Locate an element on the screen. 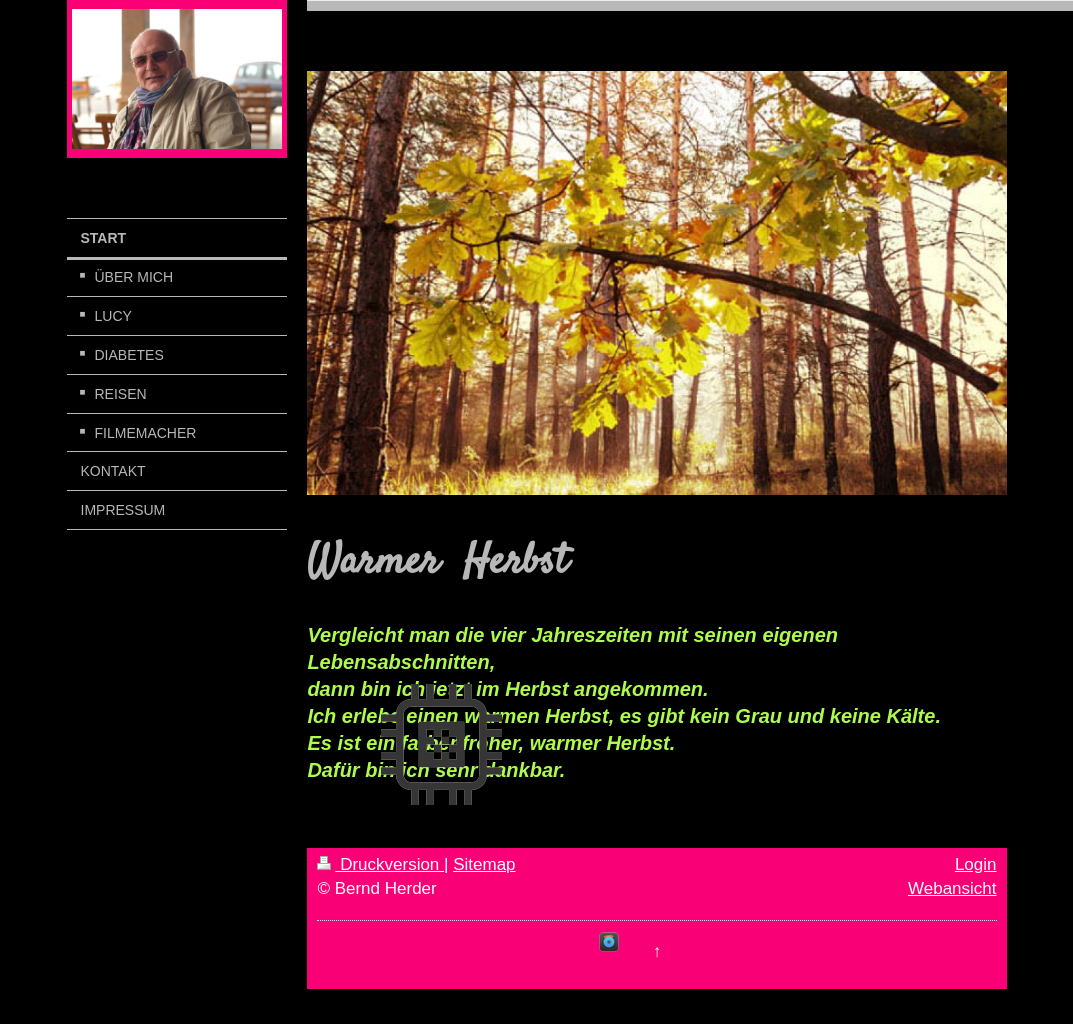 This screenshot has width=1073, height=1024. access electronics or hardware settings is located at coordinates (441, 744).